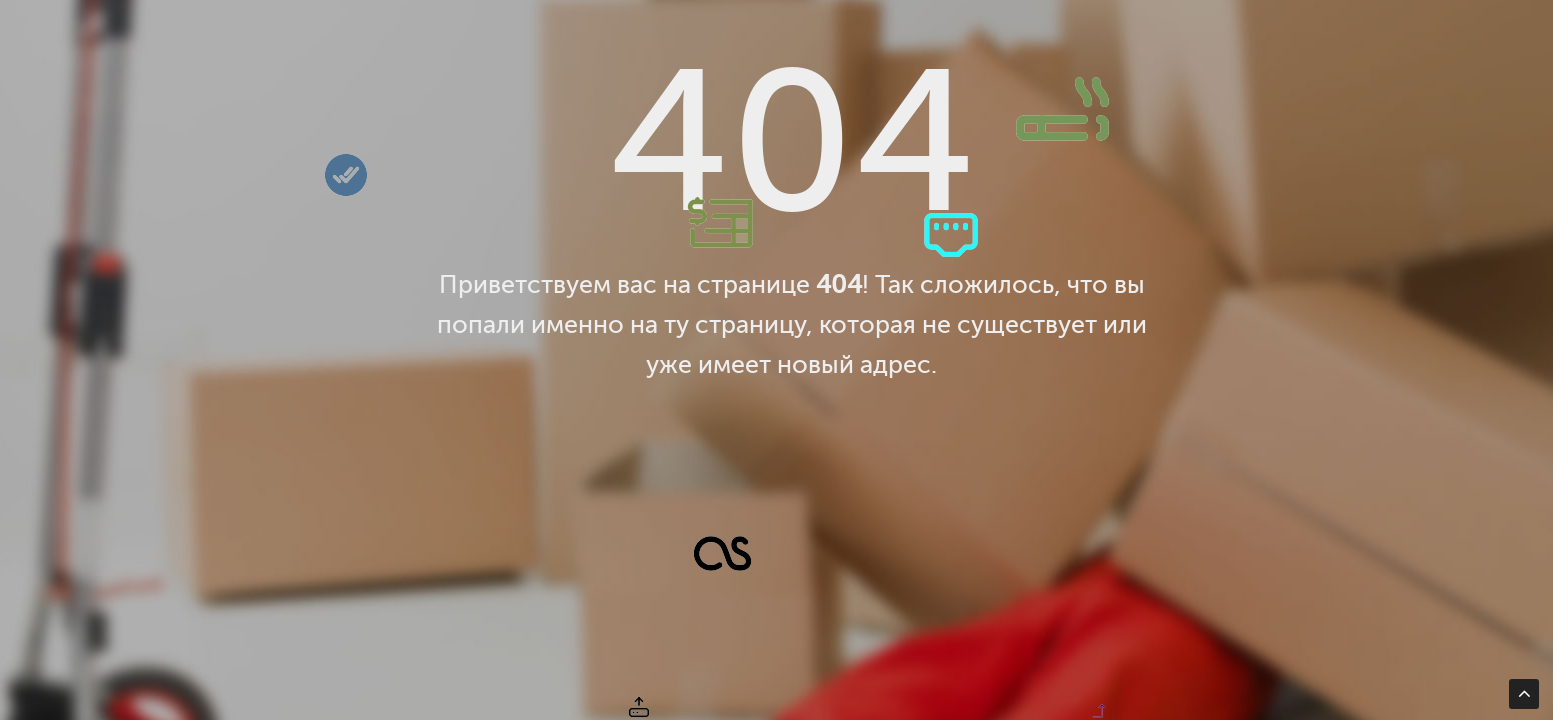 This screenshot has height=720, width=1553. I want to click on indicates a designated smoking area, so click(1062, 119).